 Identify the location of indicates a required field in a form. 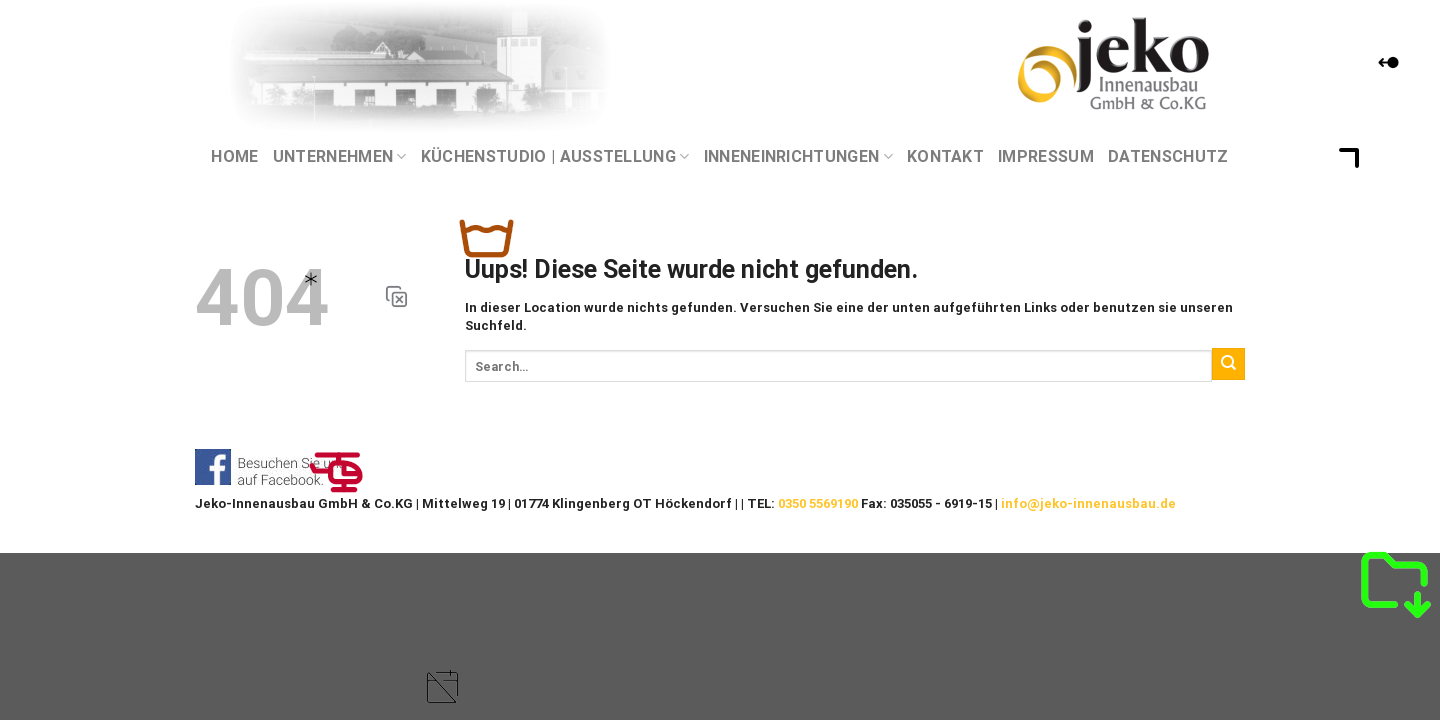
(311, 279).